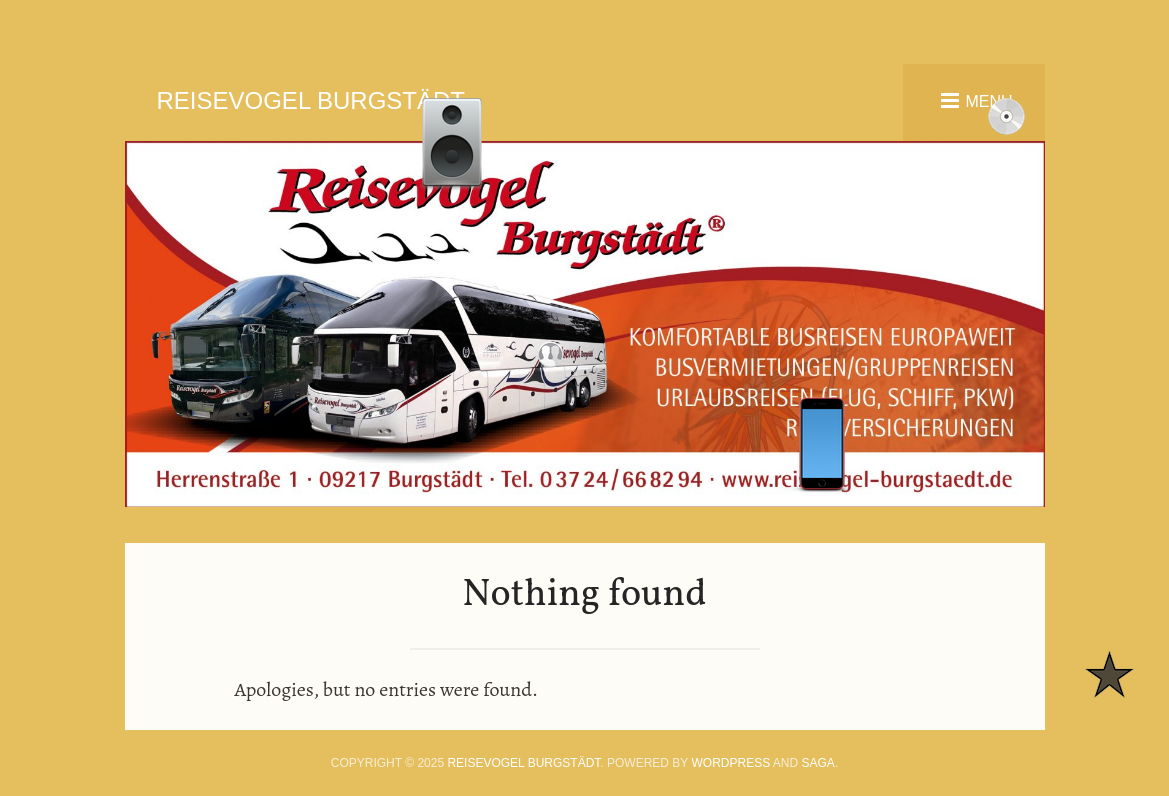 This screenshot has height=796, width=1169. I want to click on iPhone SE device icon in system preferences, so click(822, 445).